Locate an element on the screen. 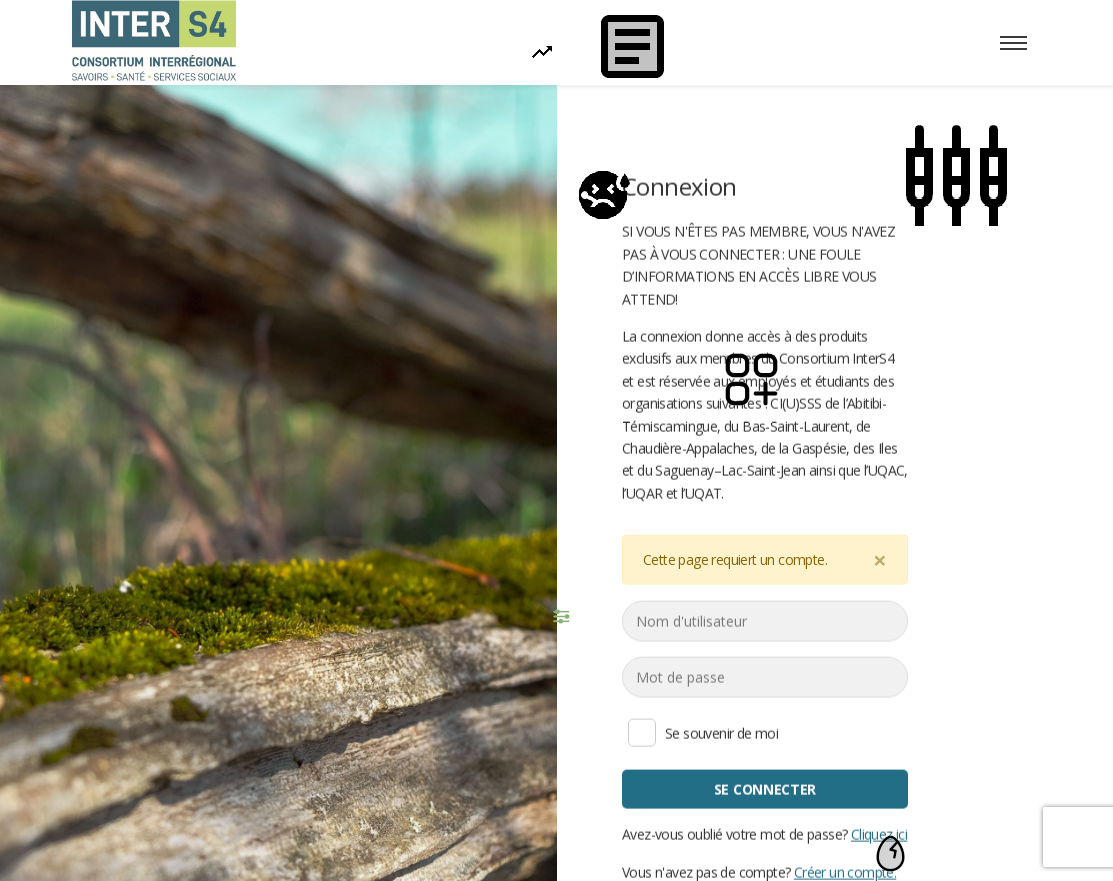  view article or document is located at coordinates (632, 46).